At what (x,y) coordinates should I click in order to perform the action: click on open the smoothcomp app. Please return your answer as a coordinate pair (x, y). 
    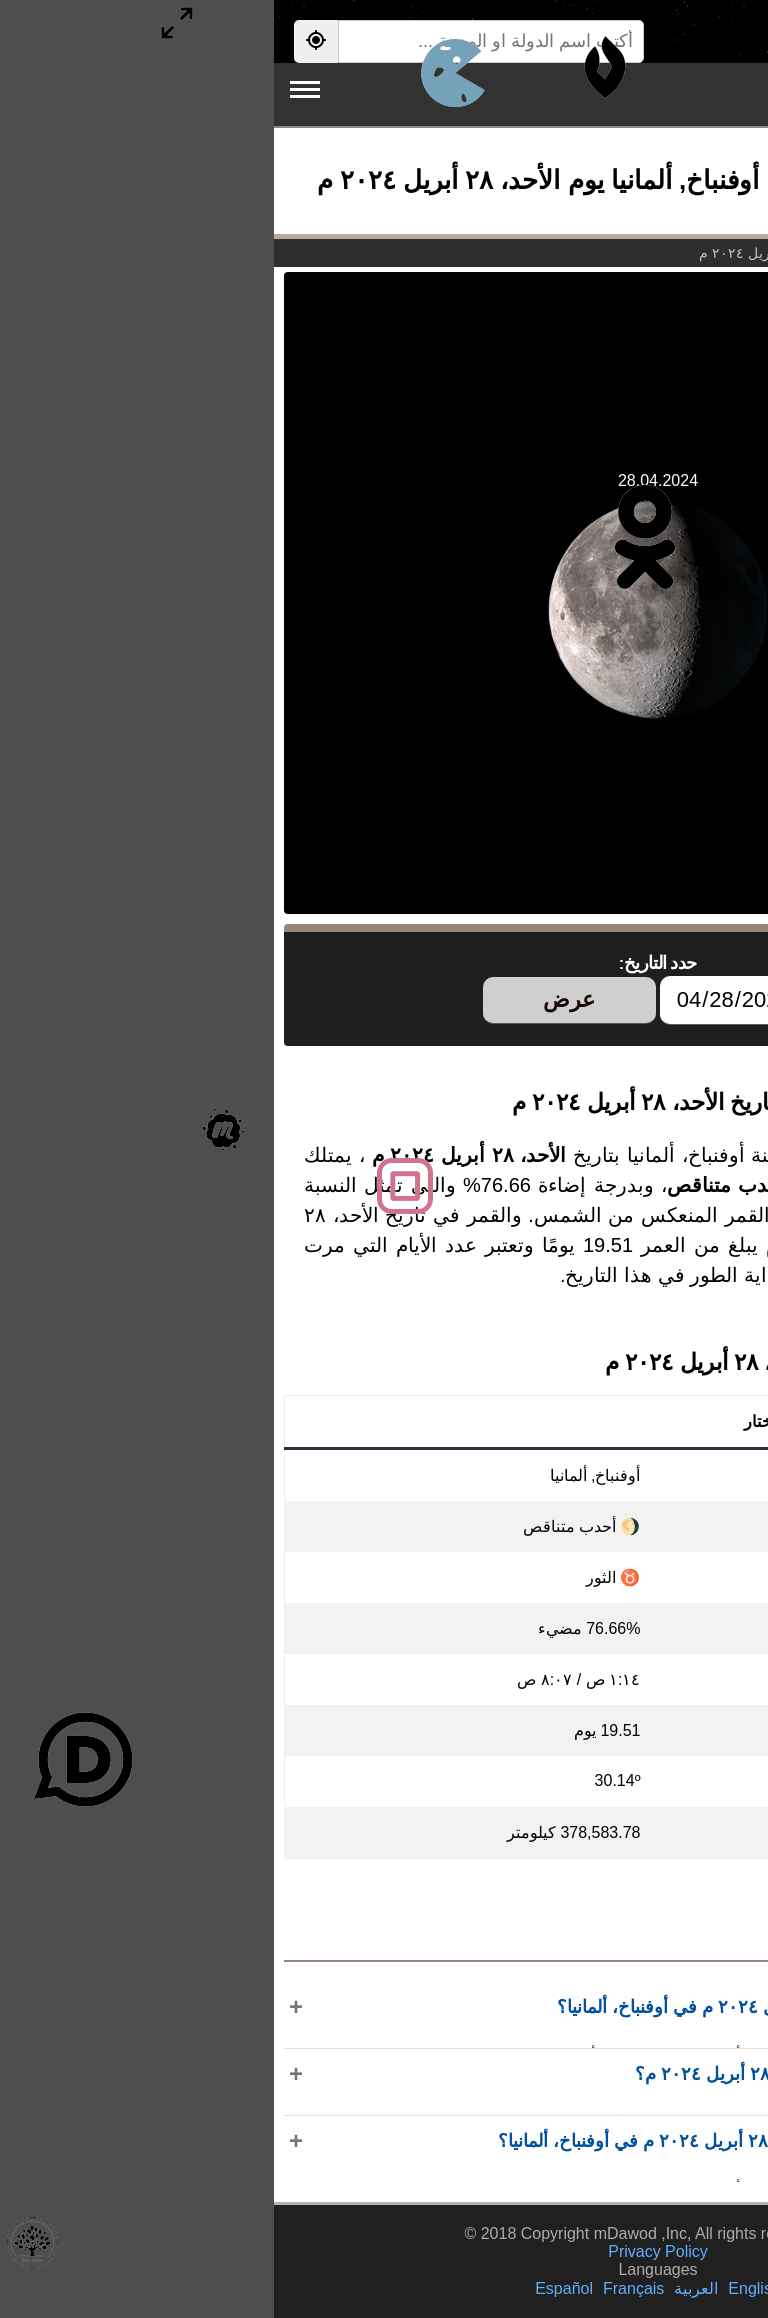
    Looking at the image, I should click on (405, 1186).